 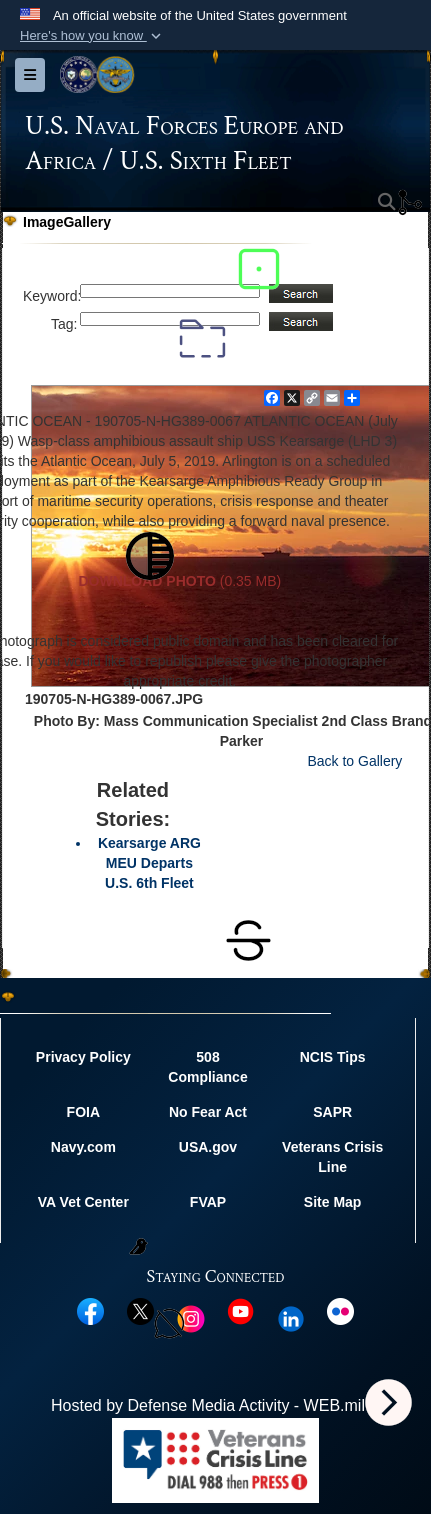 I want to click on create a new folder, so click(x=202, y=338).